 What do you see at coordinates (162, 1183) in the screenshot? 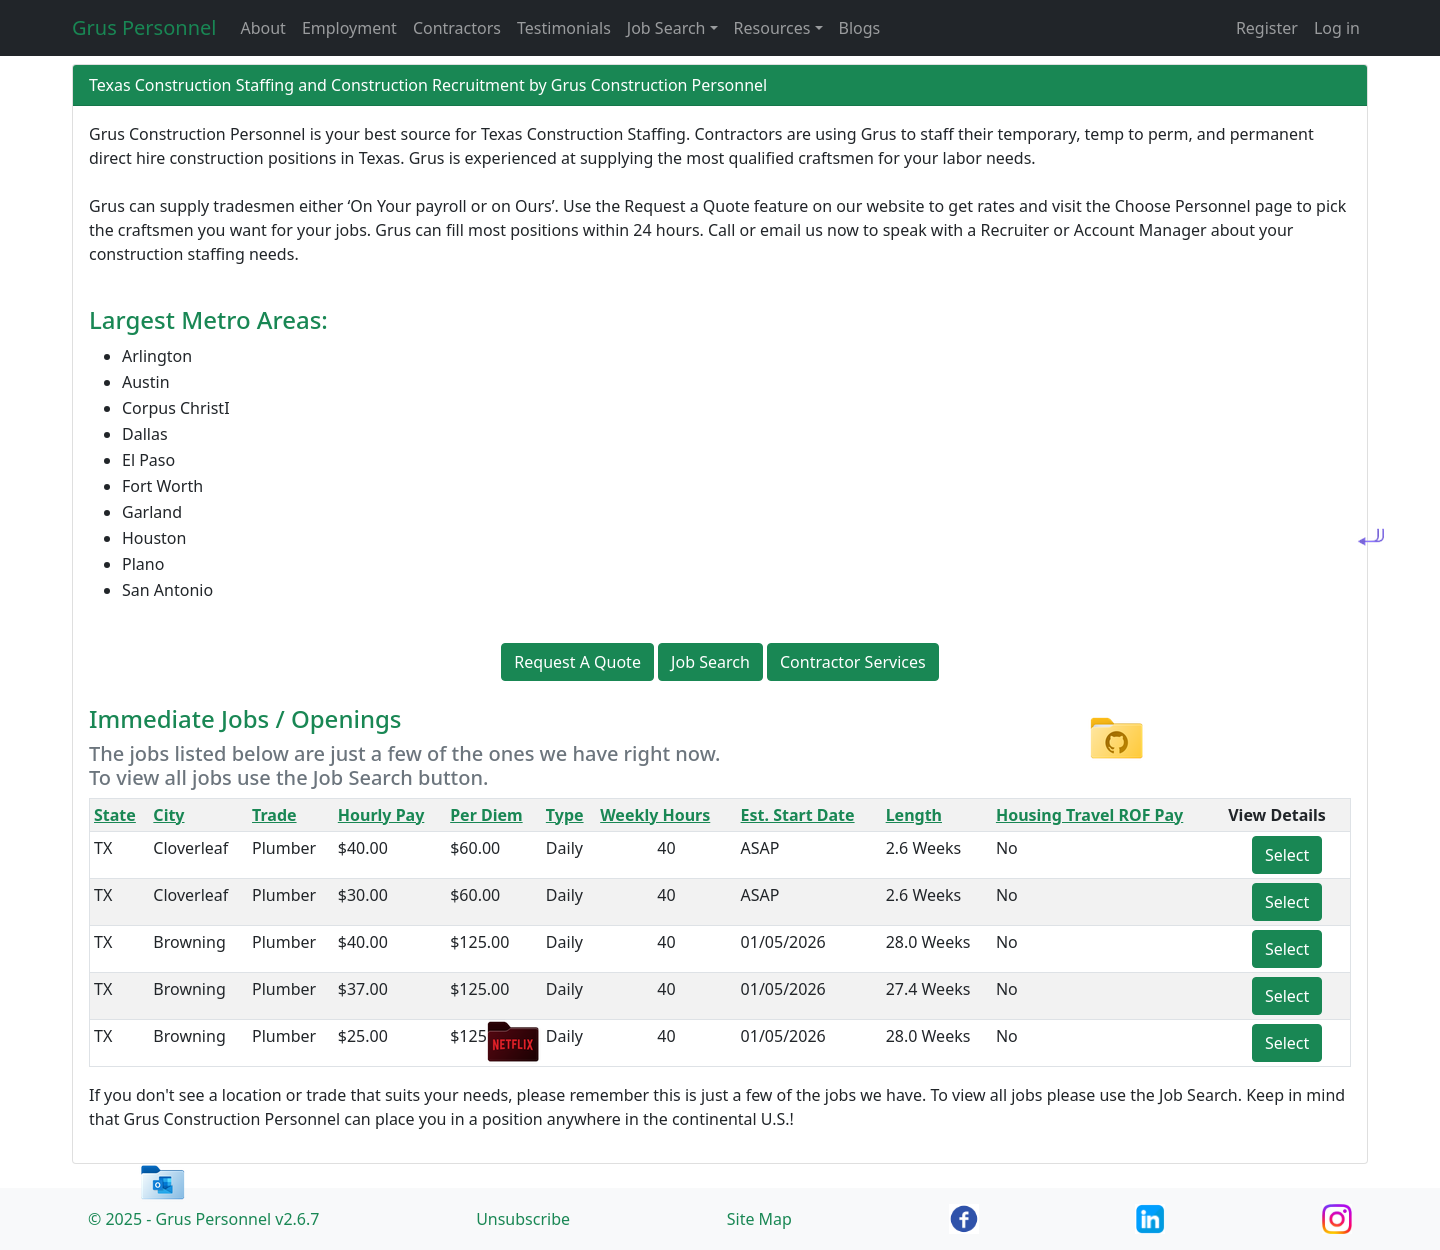
I see `open folder containing microsoft outlook files` at bounding box center [162, 1183].